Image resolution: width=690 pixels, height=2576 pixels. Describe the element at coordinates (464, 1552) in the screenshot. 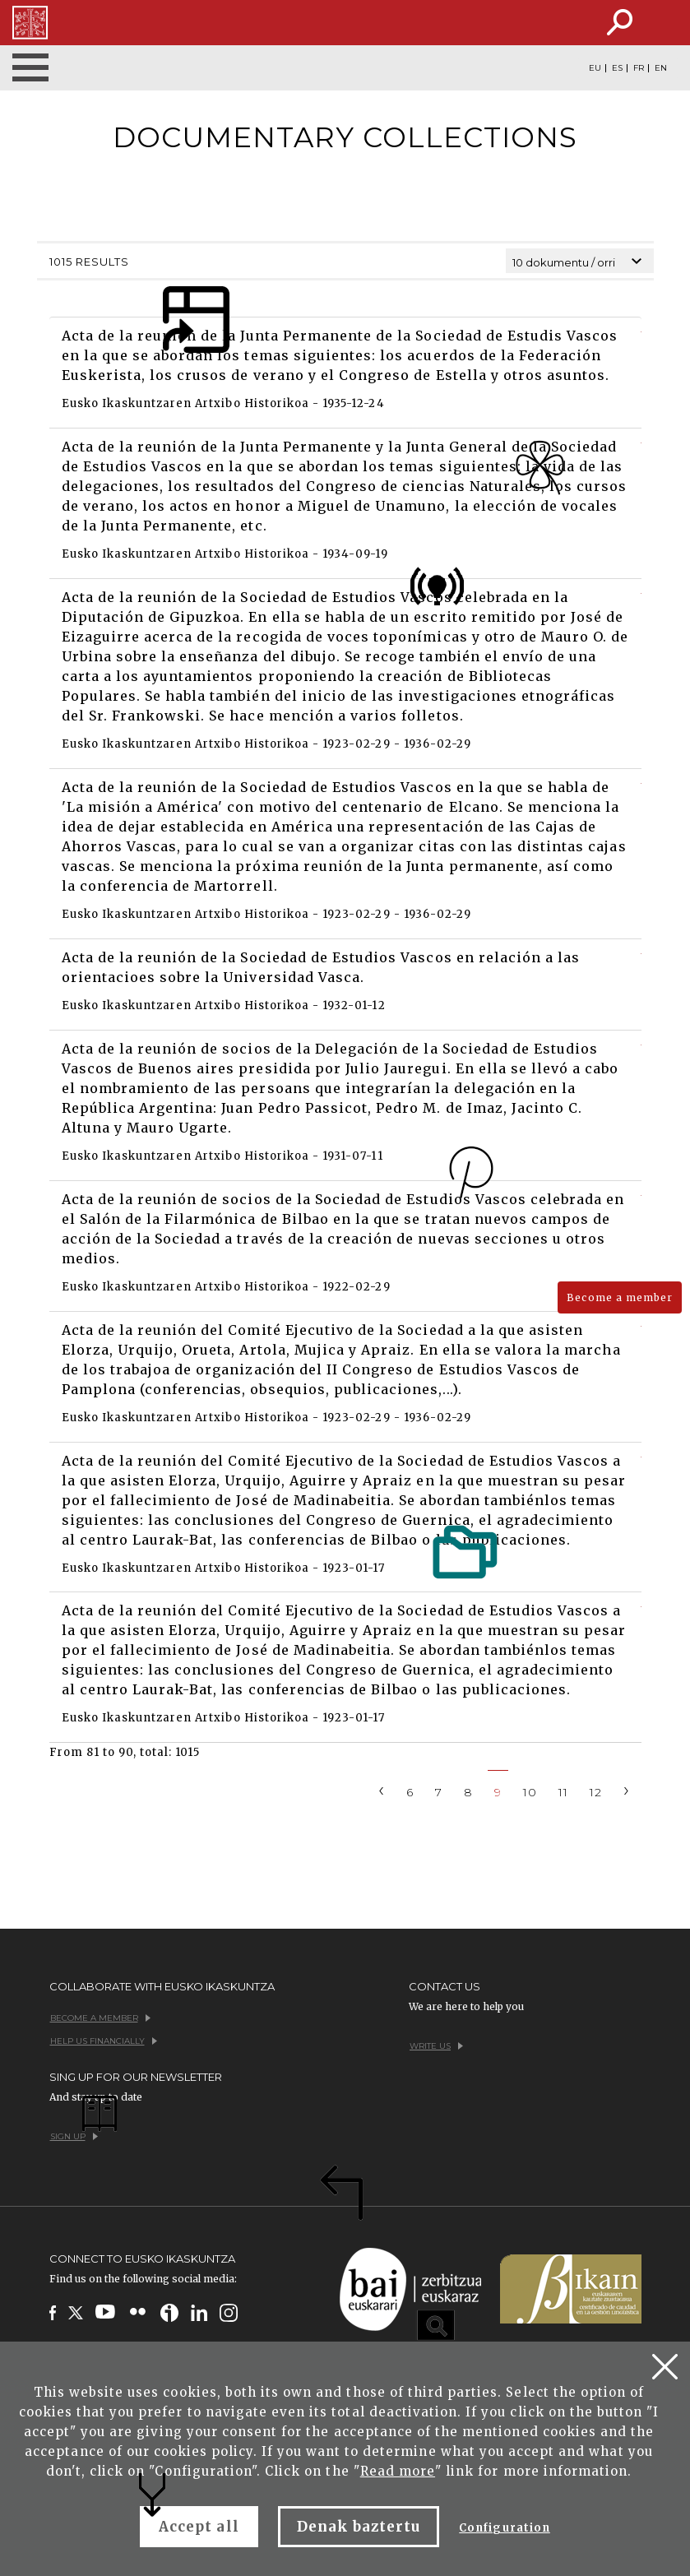

I see `browse all folders` at that location.